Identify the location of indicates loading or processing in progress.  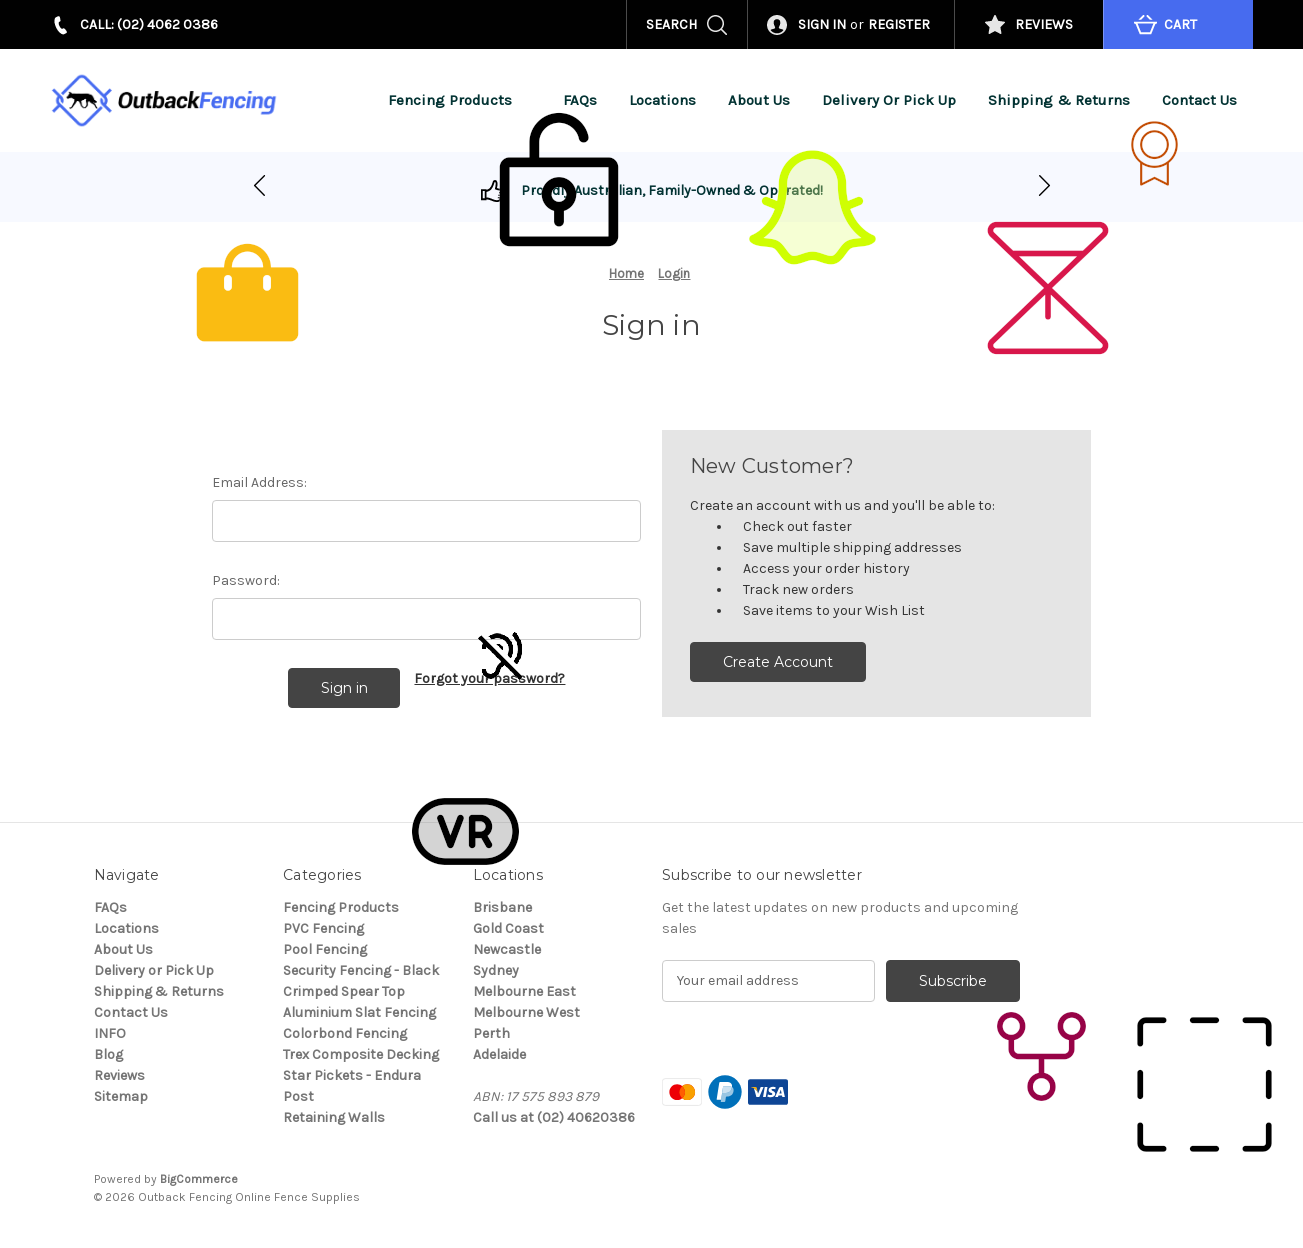
(1048, 288).